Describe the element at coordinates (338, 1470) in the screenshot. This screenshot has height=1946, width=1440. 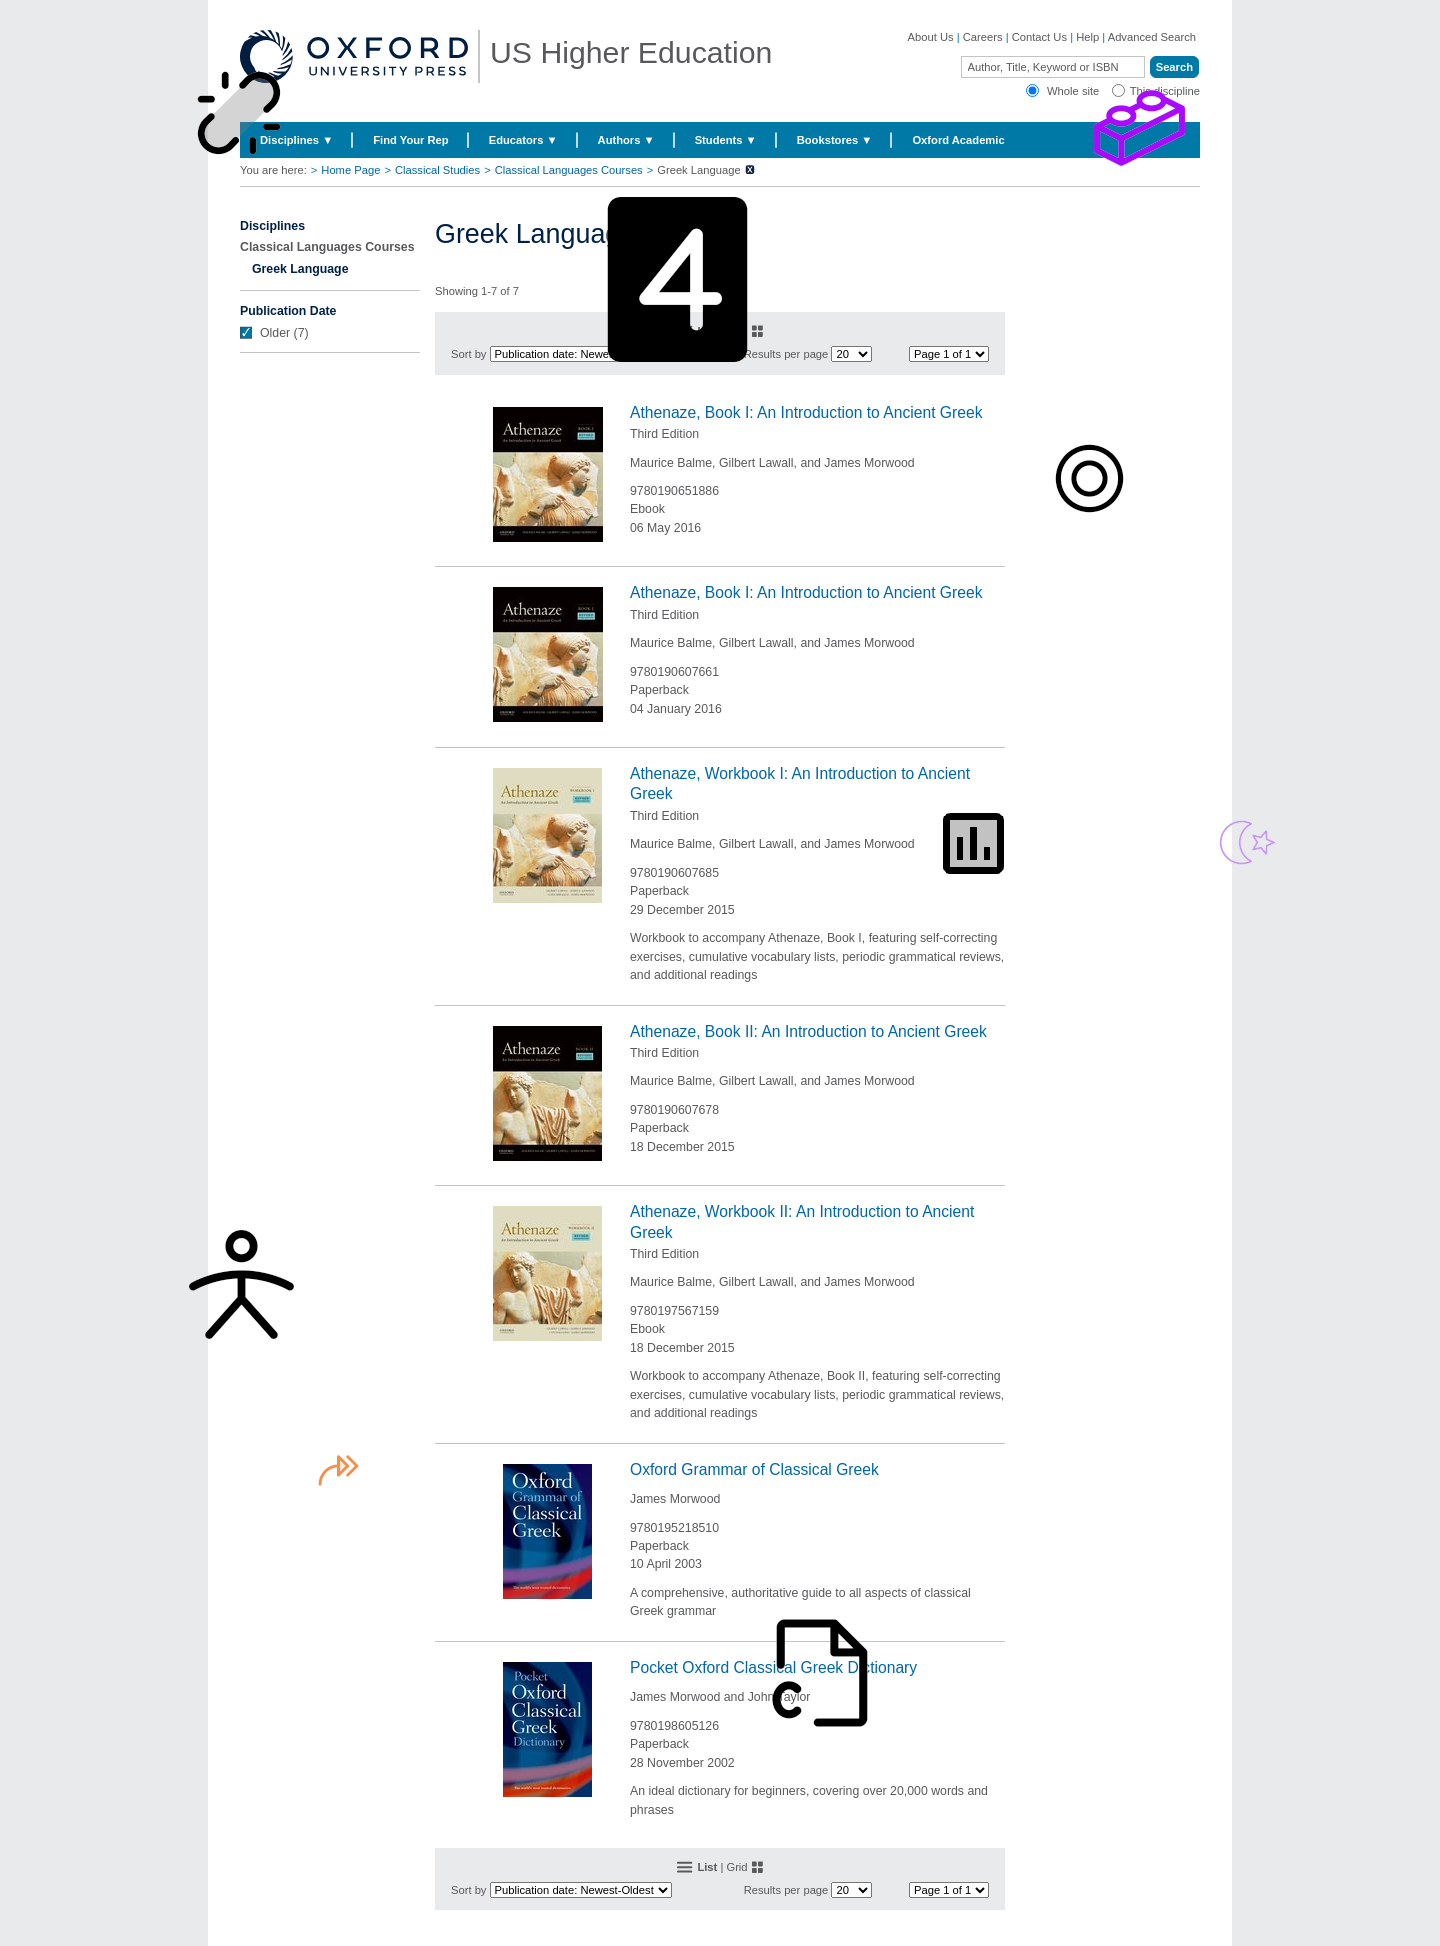
I see `forward message or content multiple times` at that location.